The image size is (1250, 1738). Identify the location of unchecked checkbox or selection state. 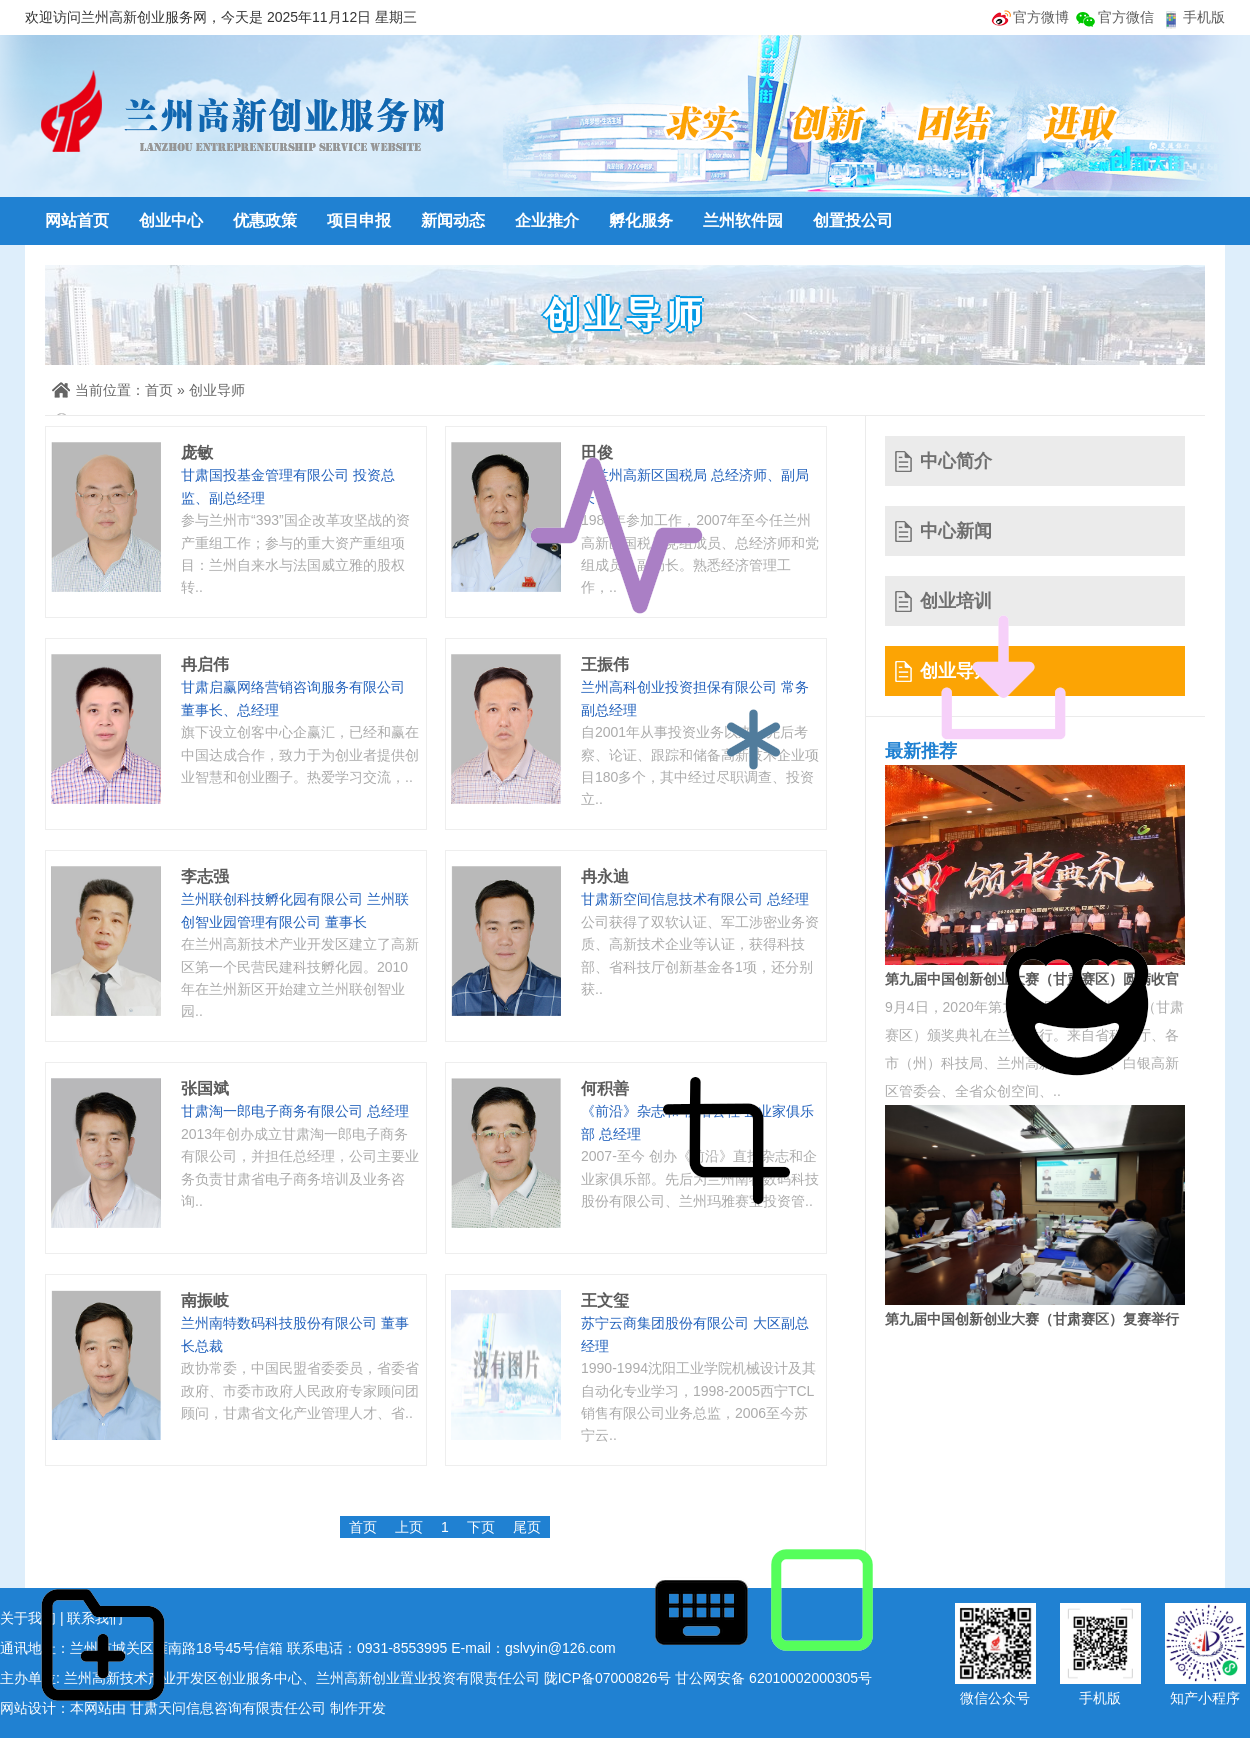
(822, 1600).